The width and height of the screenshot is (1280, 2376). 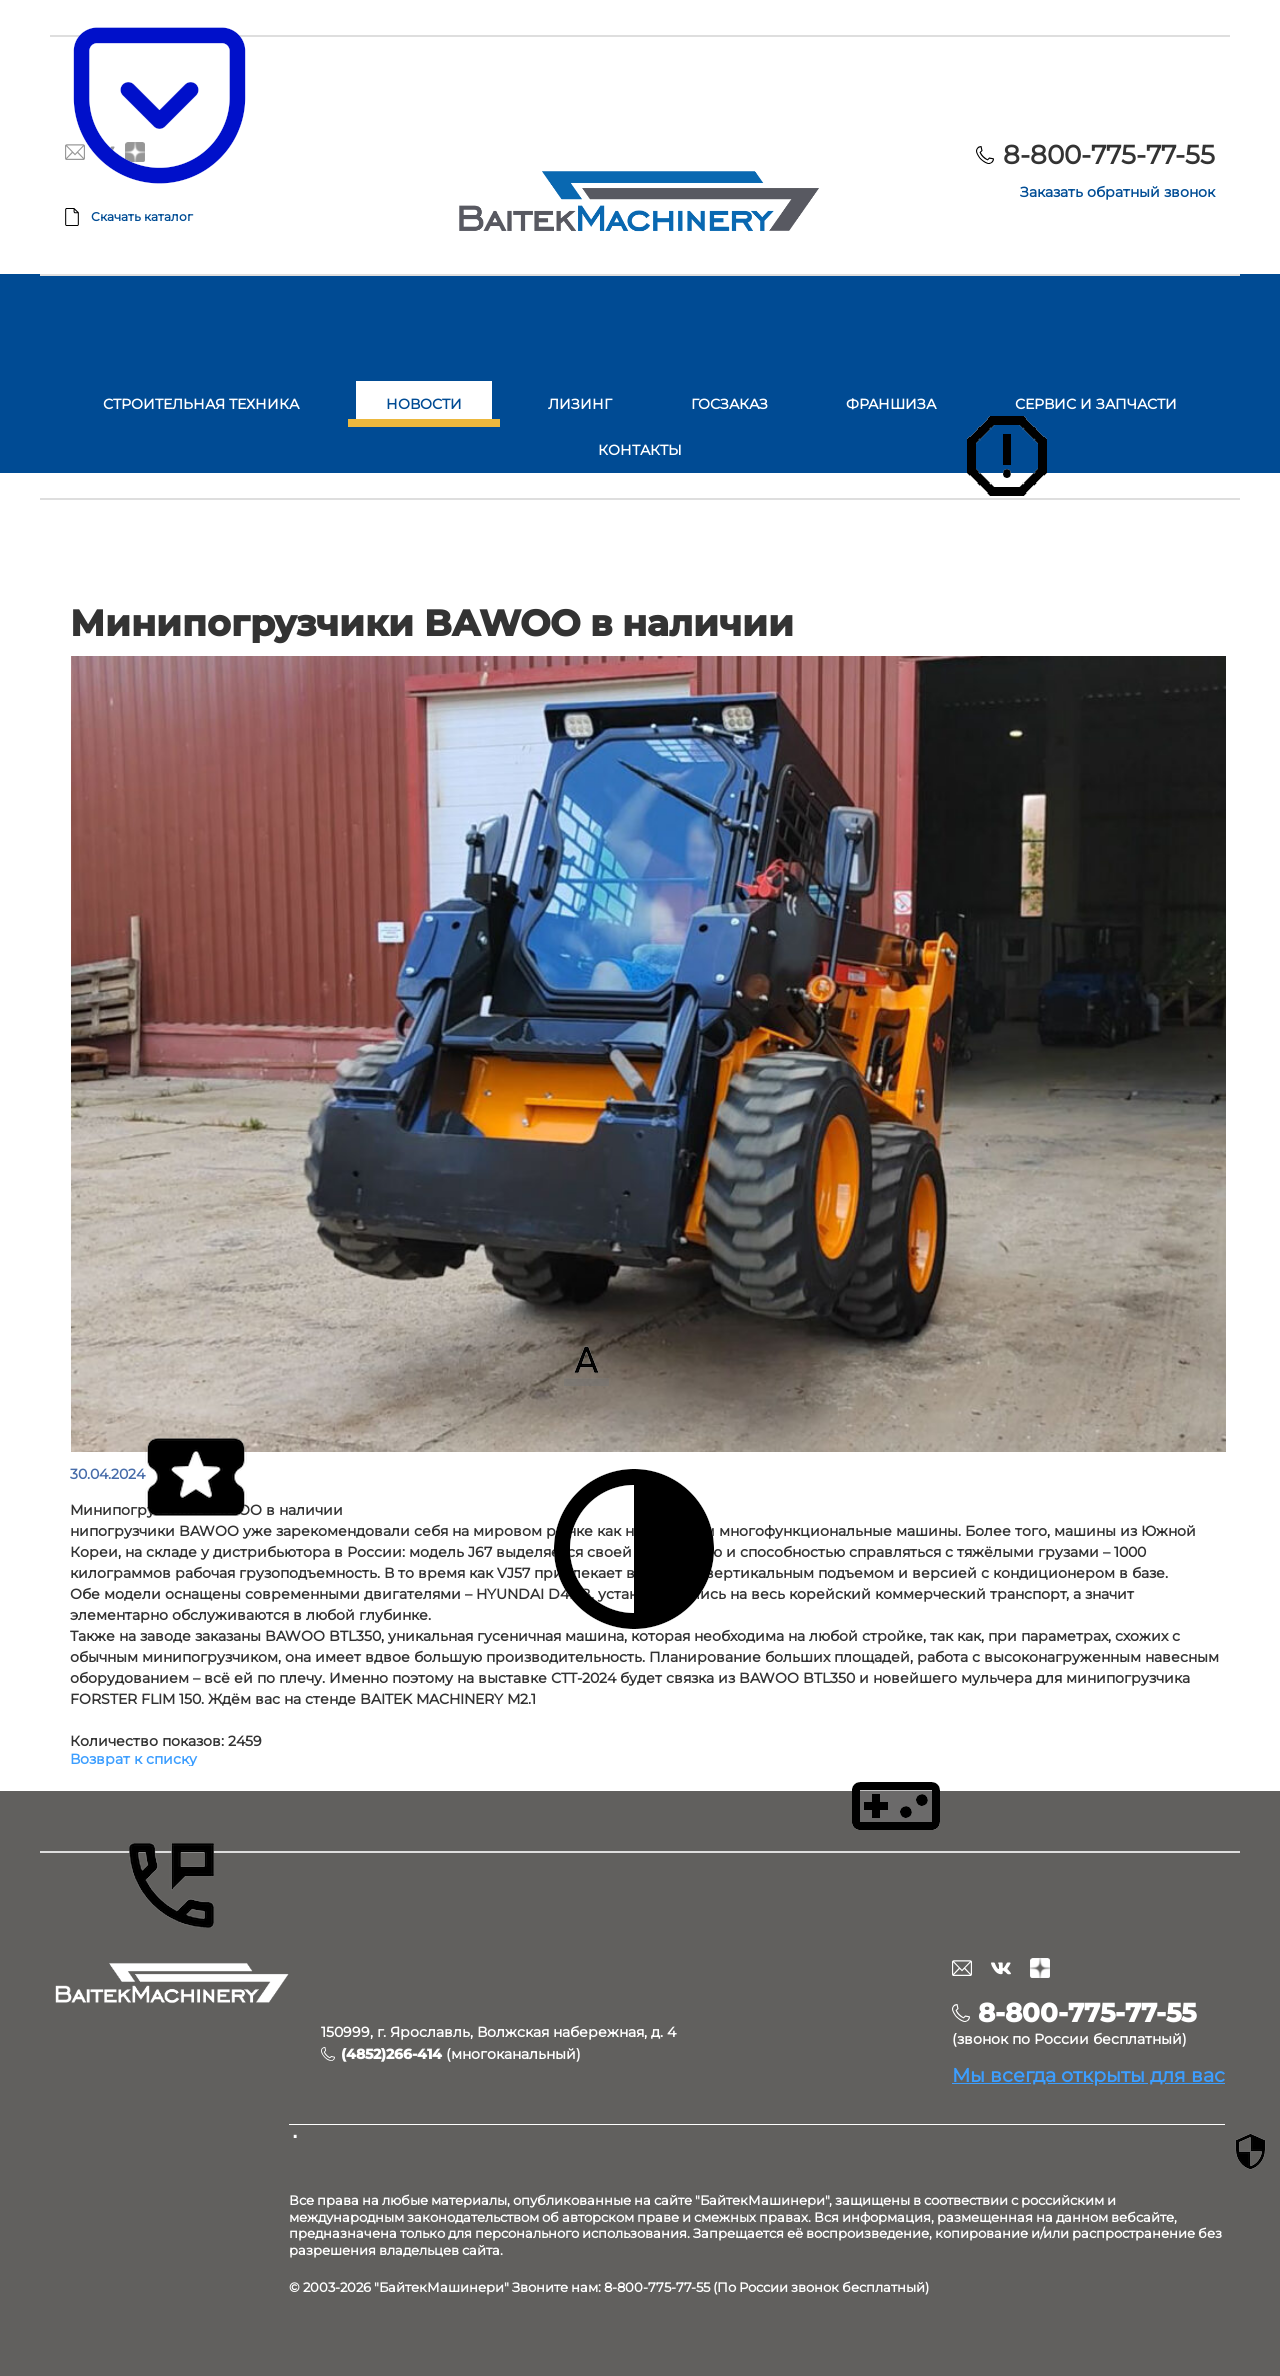 What do you see at coordinates (1250, 2151) in the screenshot?
I see `access security settings` at bounding box center [1250, 2151].